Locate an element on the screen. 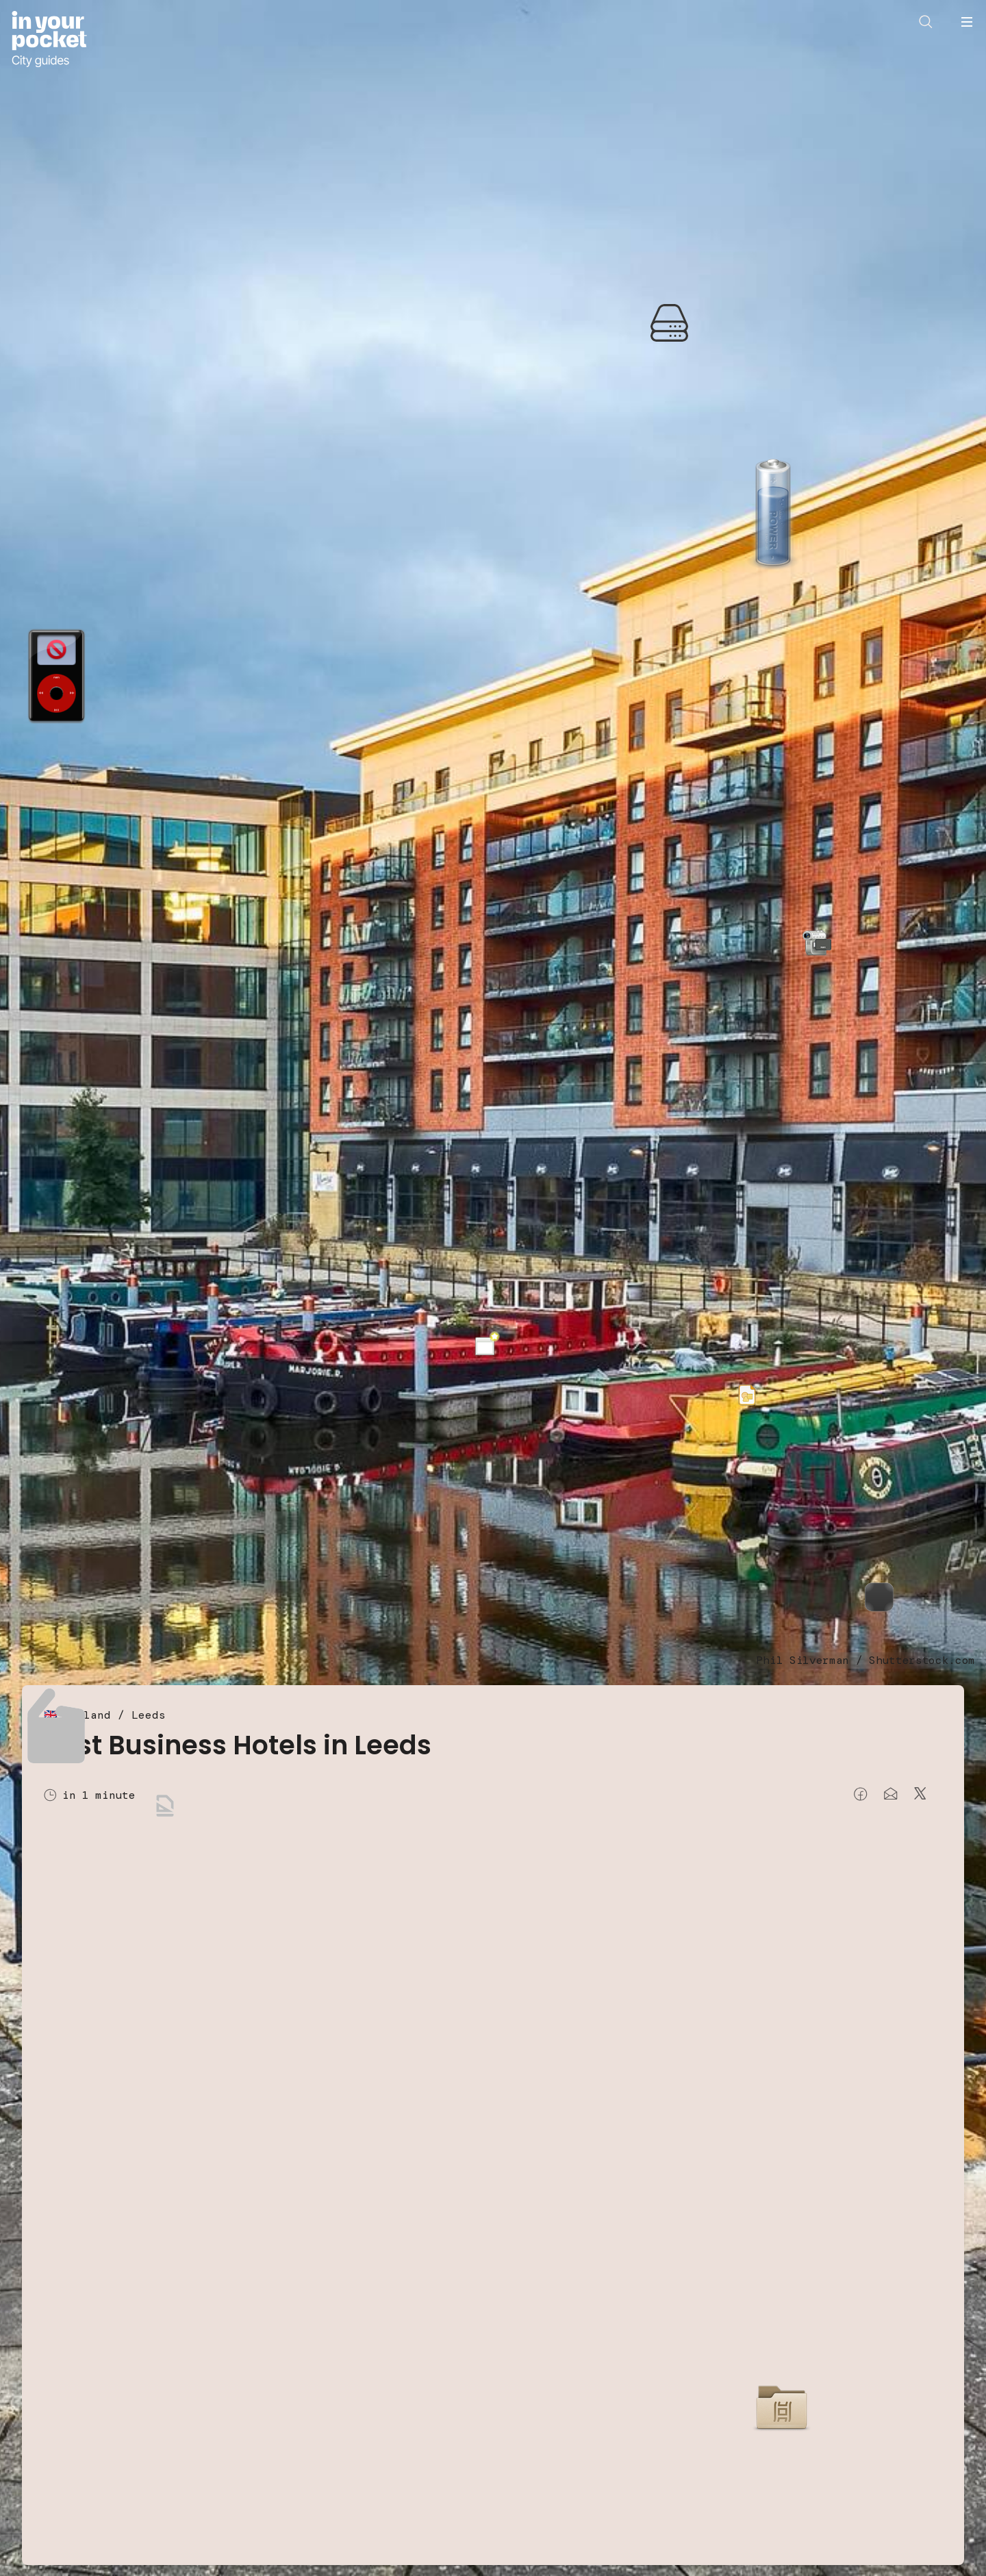  open a new window is located at coordinates (486, 1344).